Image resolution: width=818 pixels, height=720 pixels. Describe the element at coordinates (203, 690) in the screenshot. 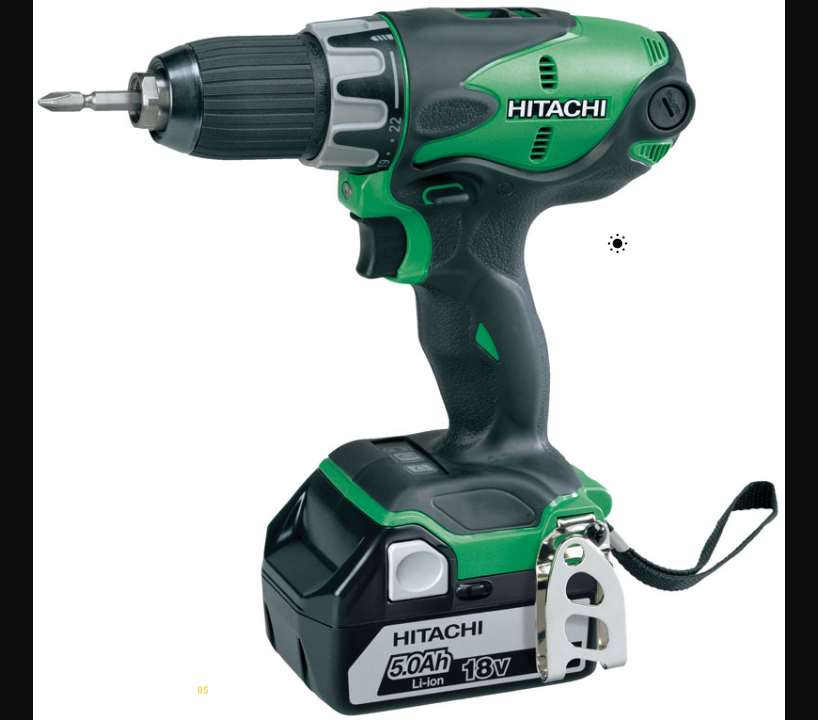

I see `displays the number 85 as a badge or counter` at that location.